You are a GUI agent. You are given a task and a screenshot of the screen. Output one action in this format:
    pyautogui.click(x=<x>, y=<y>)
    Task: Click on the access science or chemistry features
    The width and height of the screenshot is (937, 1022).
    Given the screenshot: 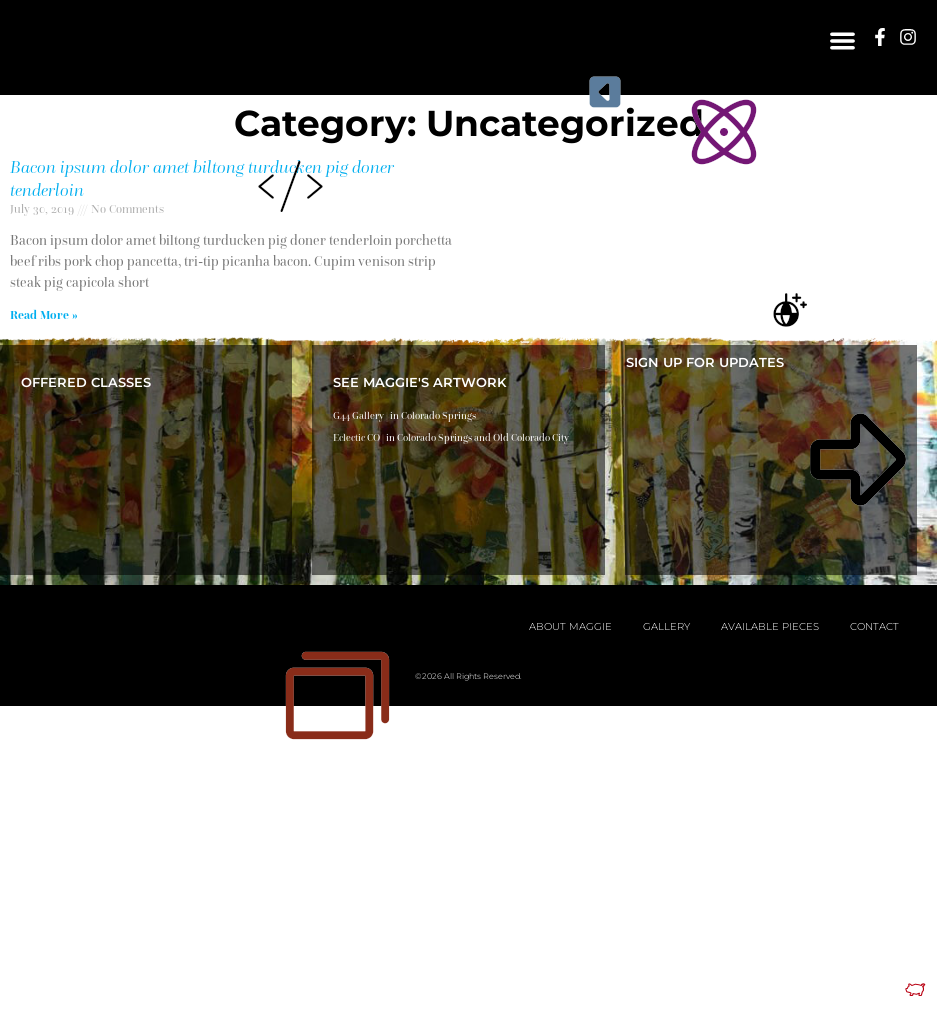 What is the action you would take?
    pyautogui.click(x=724, y=132)
    